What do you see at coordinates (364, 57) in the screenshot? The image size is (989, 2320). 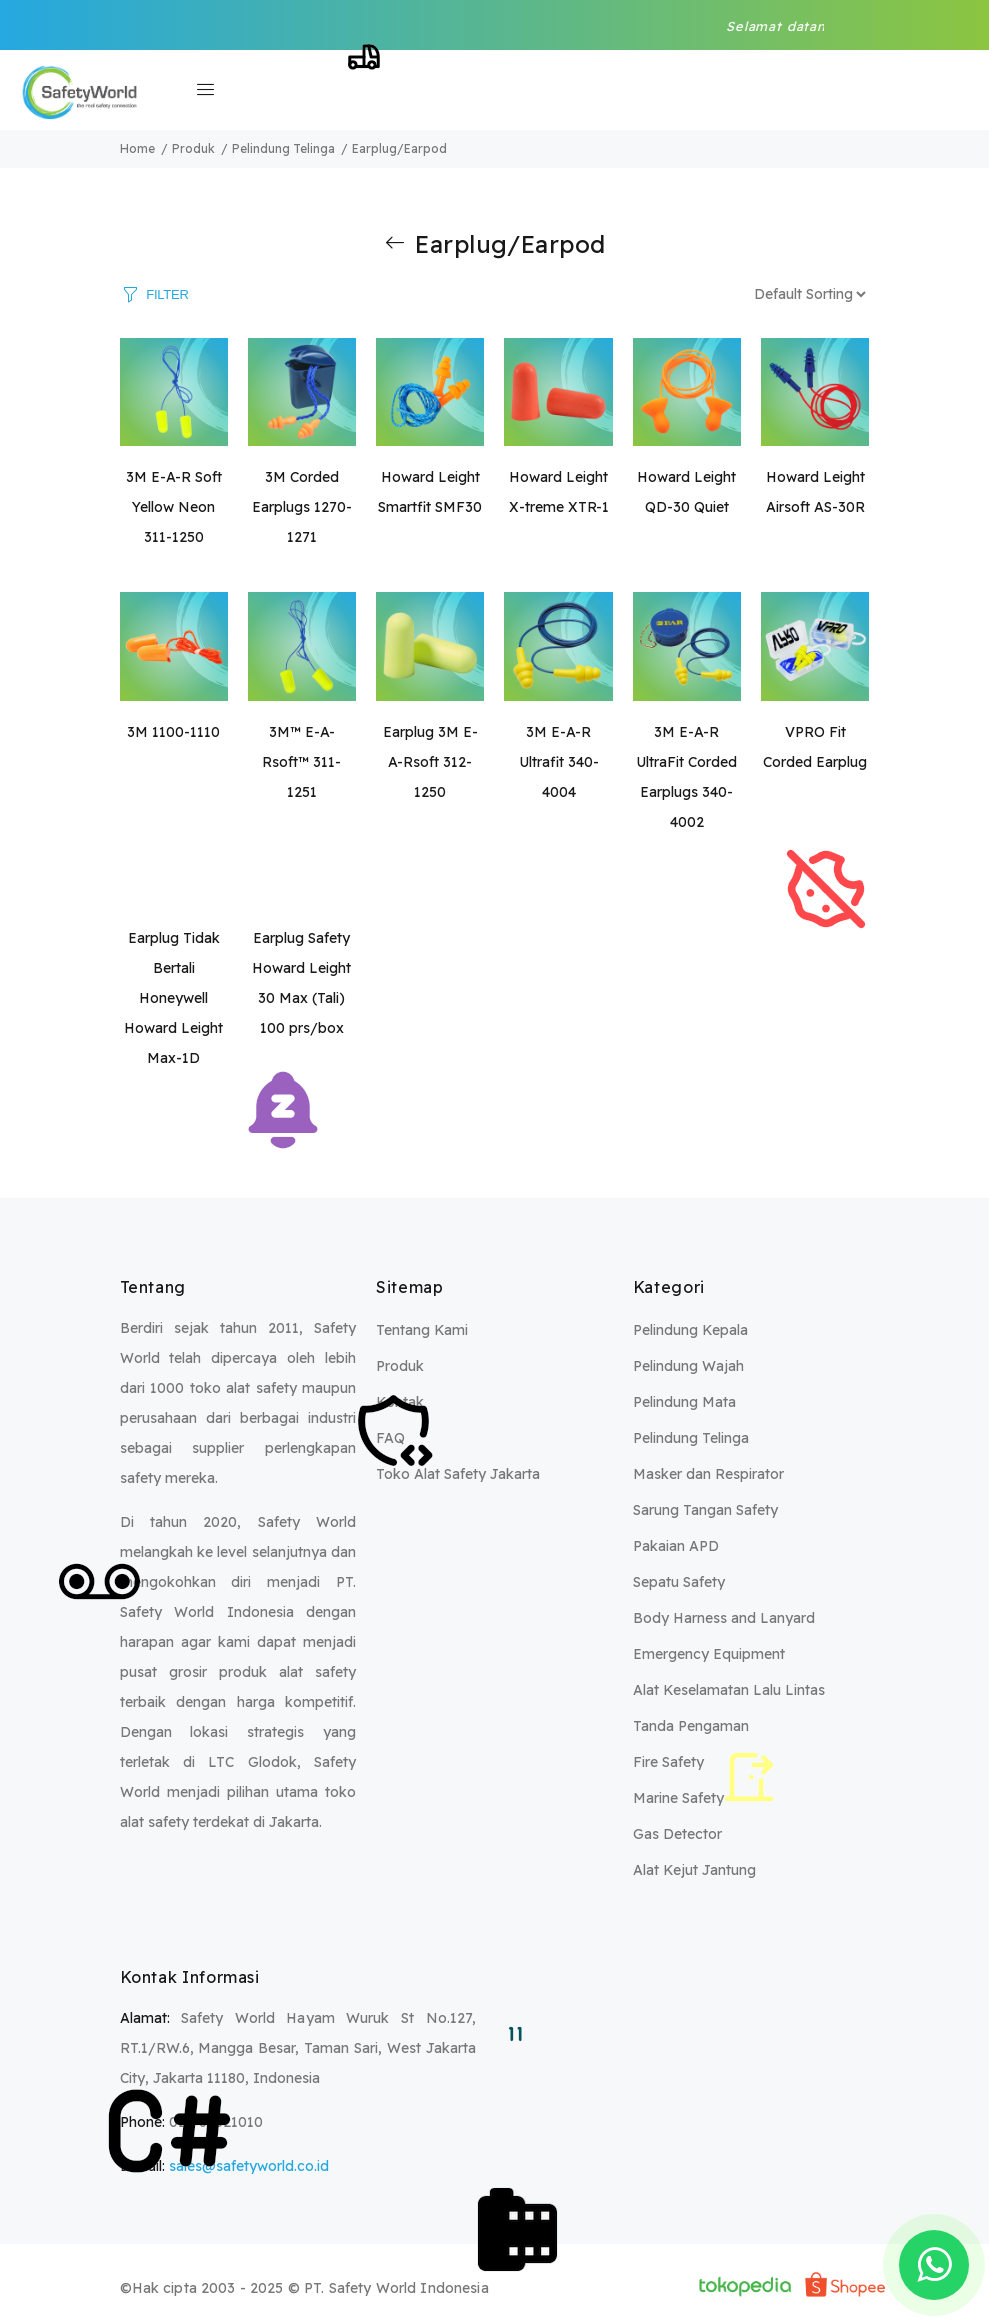 I see `track shipment or delivery status` at bounding box center [364, 57].